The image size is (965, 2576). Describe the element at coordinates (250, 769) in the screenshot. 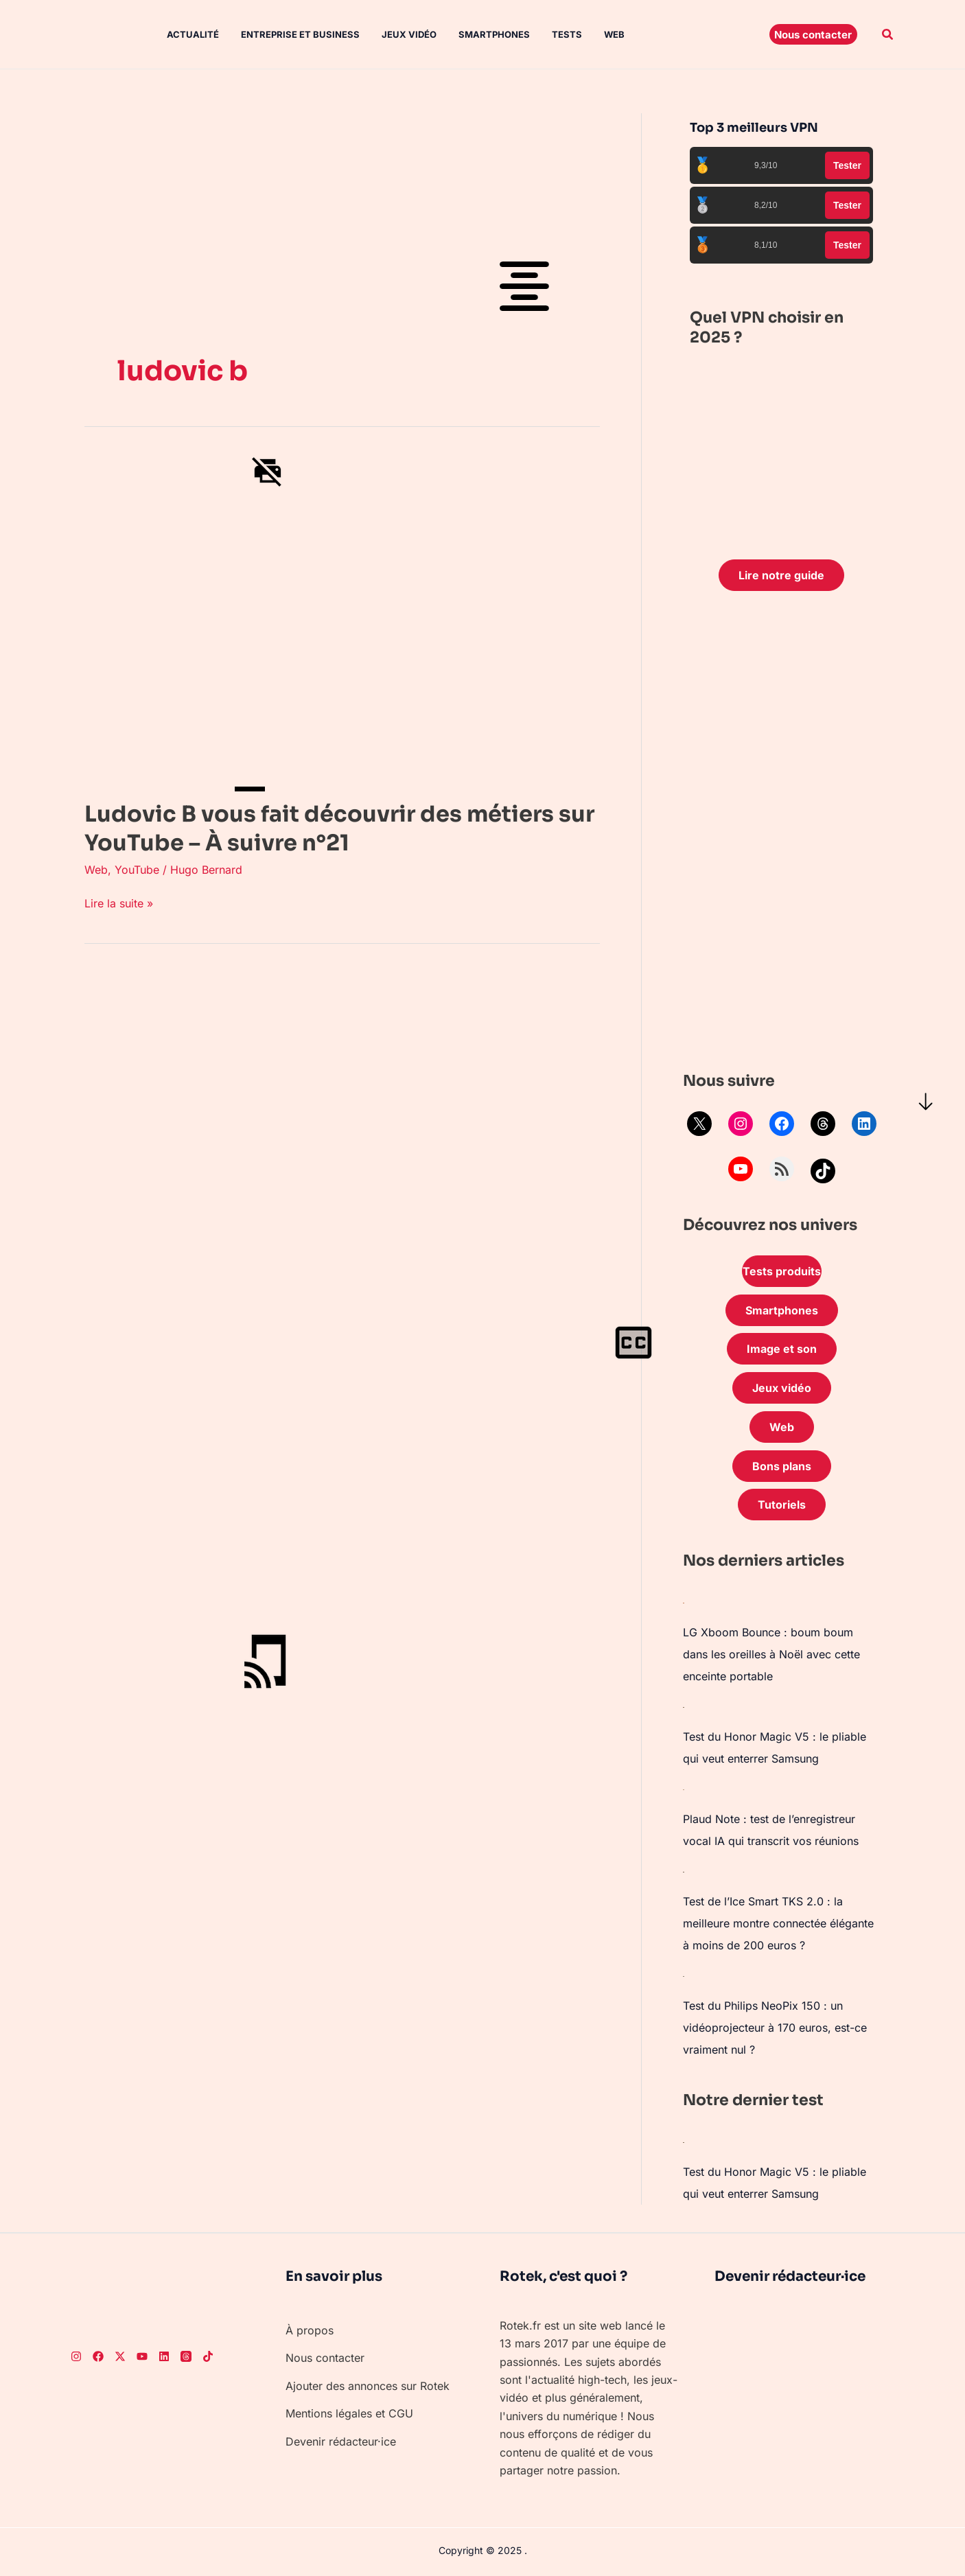

I see `minimize window to taskbar` at that location.